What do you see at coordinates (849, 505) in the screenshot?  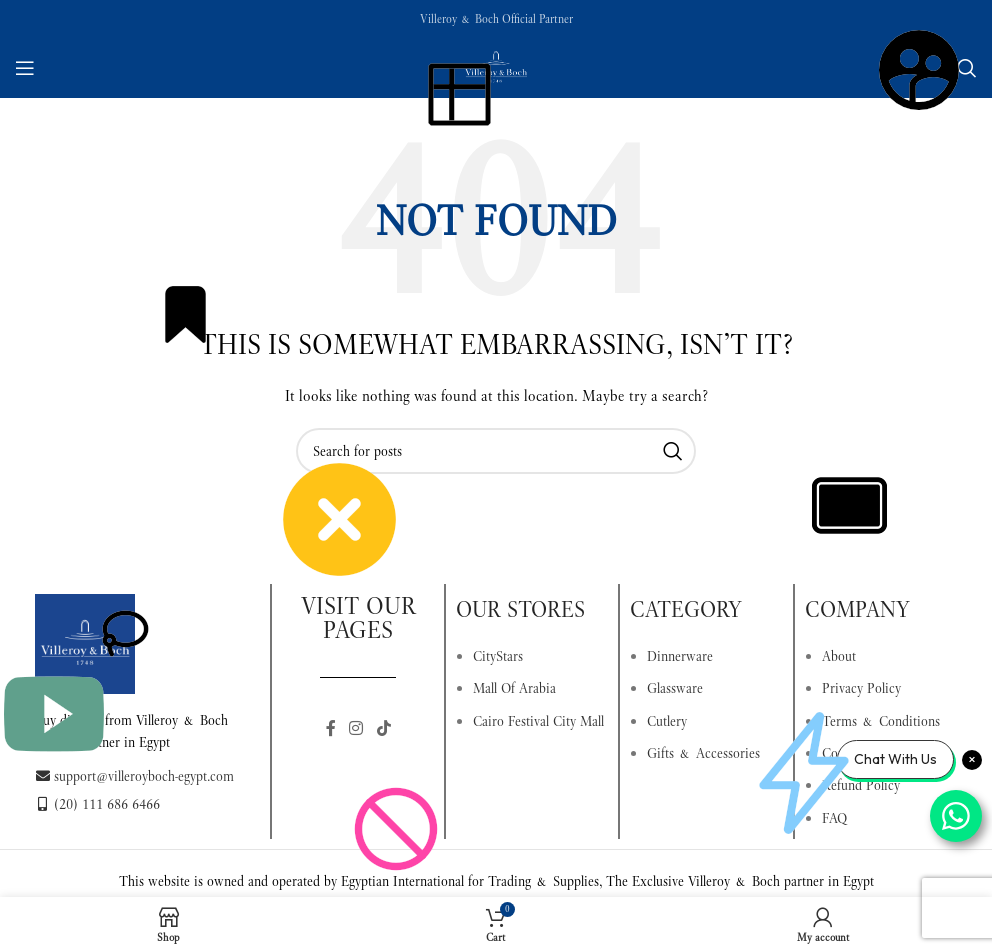 I see `switch to landscape orientation` at bounding box center [849, 505].